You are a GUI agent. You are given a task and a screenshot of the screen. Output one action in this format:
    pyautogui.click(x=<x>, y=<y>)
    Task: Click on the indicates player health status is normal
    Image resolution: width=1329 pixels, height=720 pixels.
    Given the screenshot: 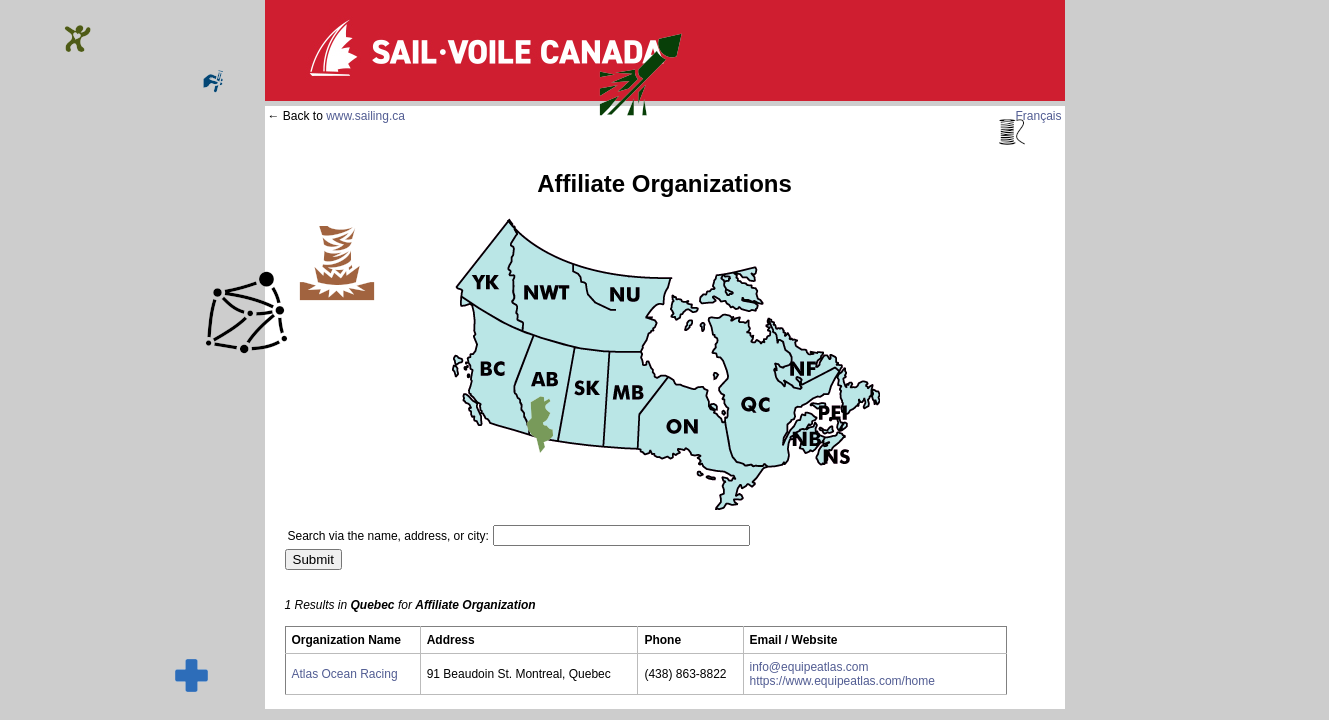 What is the action you would take?
    pyautogui.click(x=191, y=675)
    